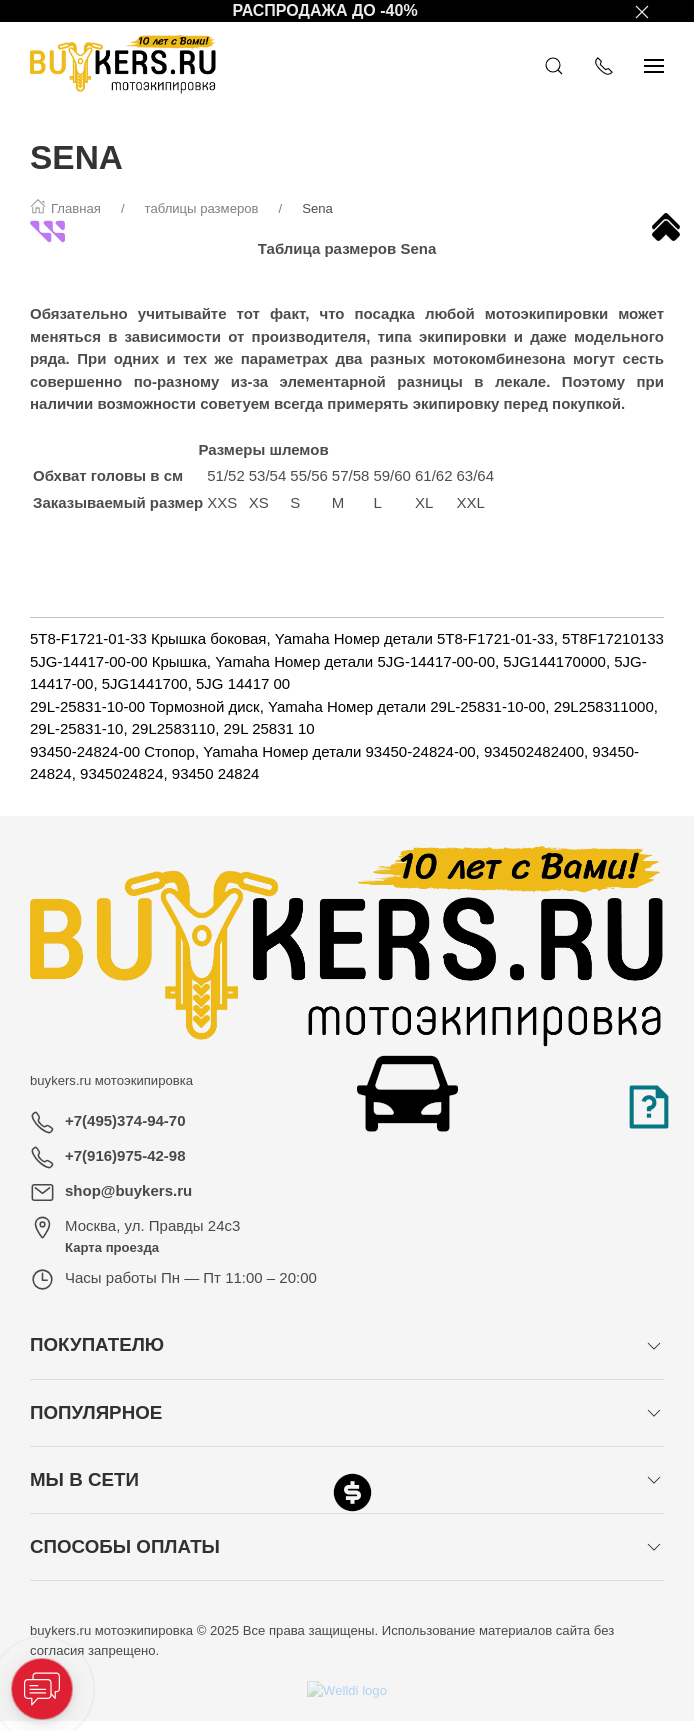 This screenshot has height=1731, width=694. I want to click on select car or driving mode for navigation, so click(407, 1089).